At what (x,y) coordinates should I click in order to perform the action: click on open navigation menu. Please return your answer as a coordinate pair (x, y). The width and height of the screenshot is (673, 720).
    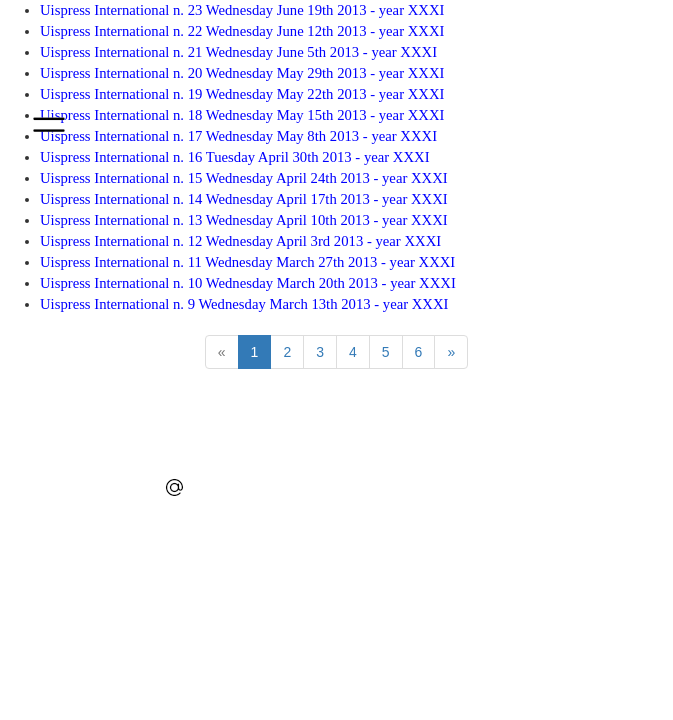
    Looking at the image, I should click on (49, 124).